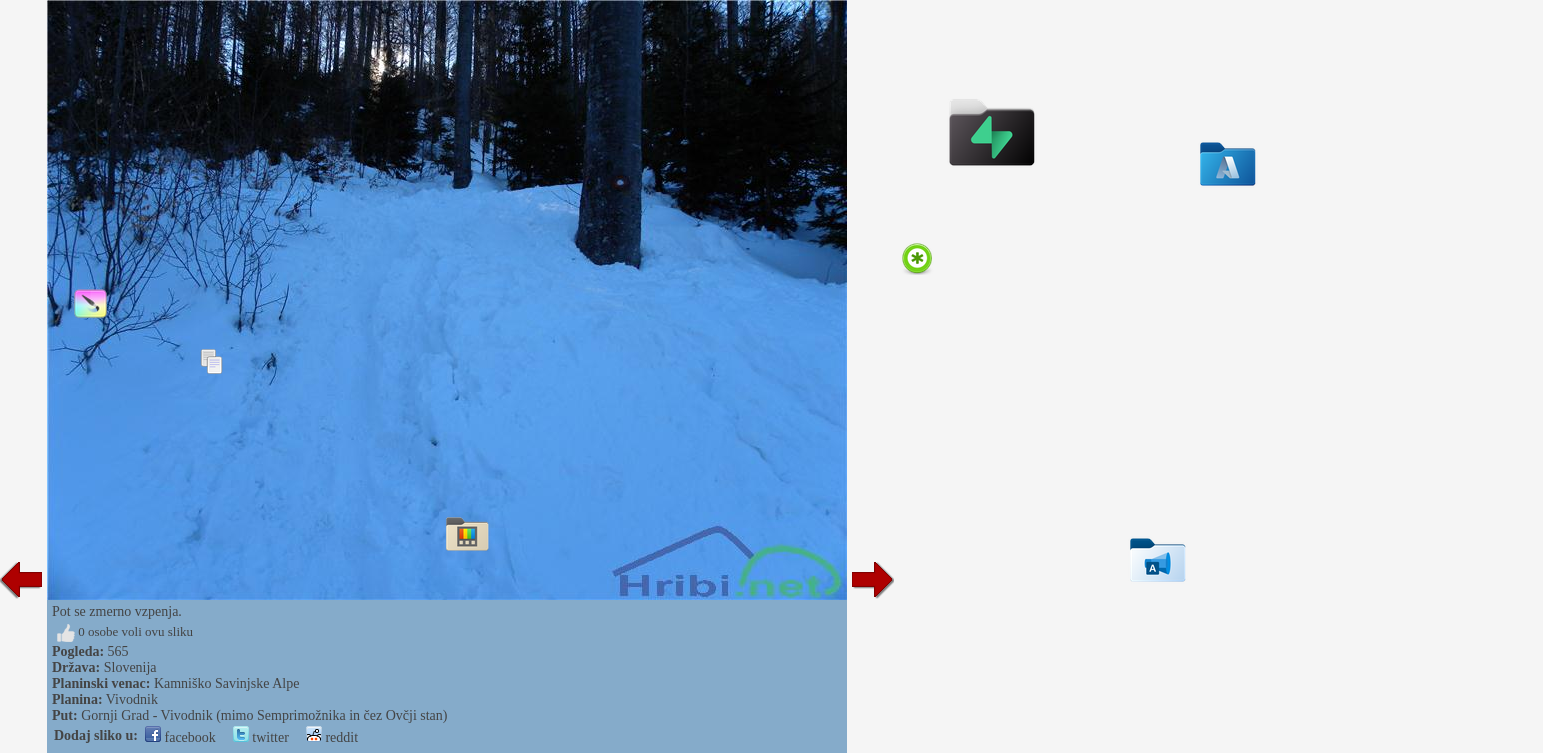 This screenshot has height=753, width=1543. What do you see at coordinates (917, 258) in the screenshot?
I see `indicates a generic or unspecified item type` at bounding box center [917, 258].